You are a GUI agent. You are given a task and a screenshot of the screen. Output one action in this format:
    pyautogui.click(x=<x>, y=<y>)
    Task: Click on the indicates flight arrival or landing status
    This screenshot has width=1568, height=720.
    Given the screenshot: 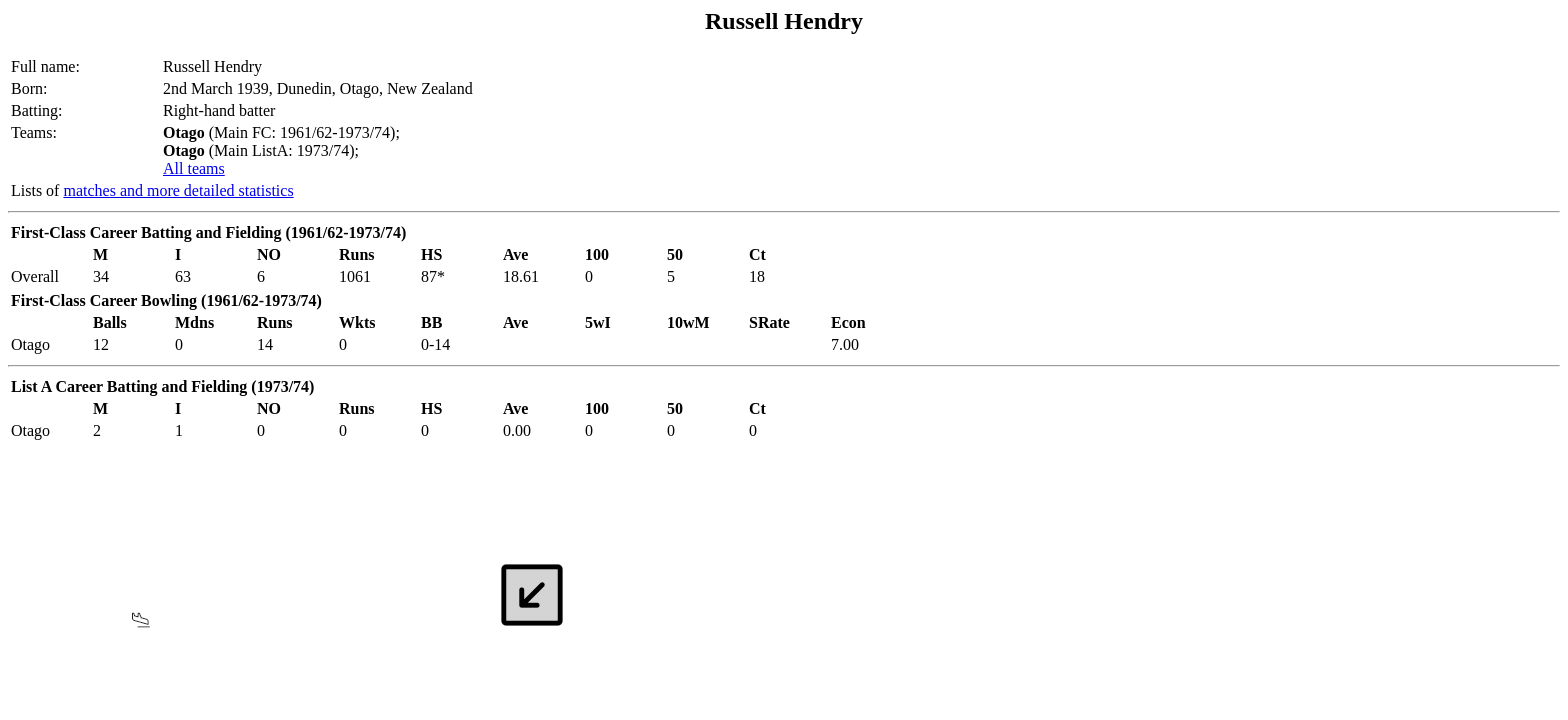 What is the action you would take?
    pyautogui.click(x=140, y=620)
    